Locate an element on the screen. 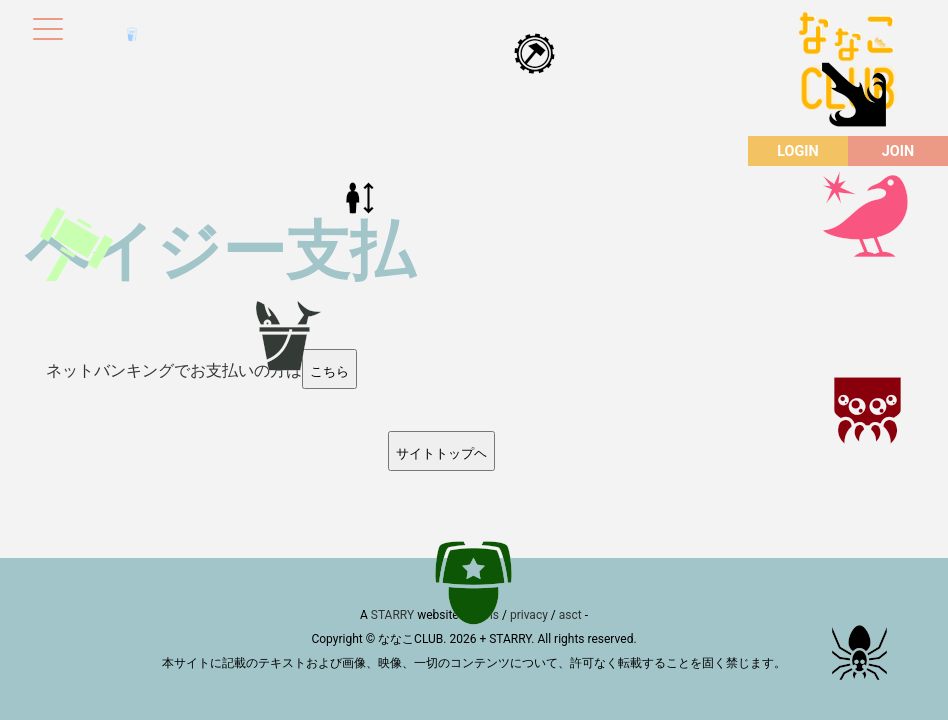  spider enemy or creature in a game interface is located at coordinates (859, 652).